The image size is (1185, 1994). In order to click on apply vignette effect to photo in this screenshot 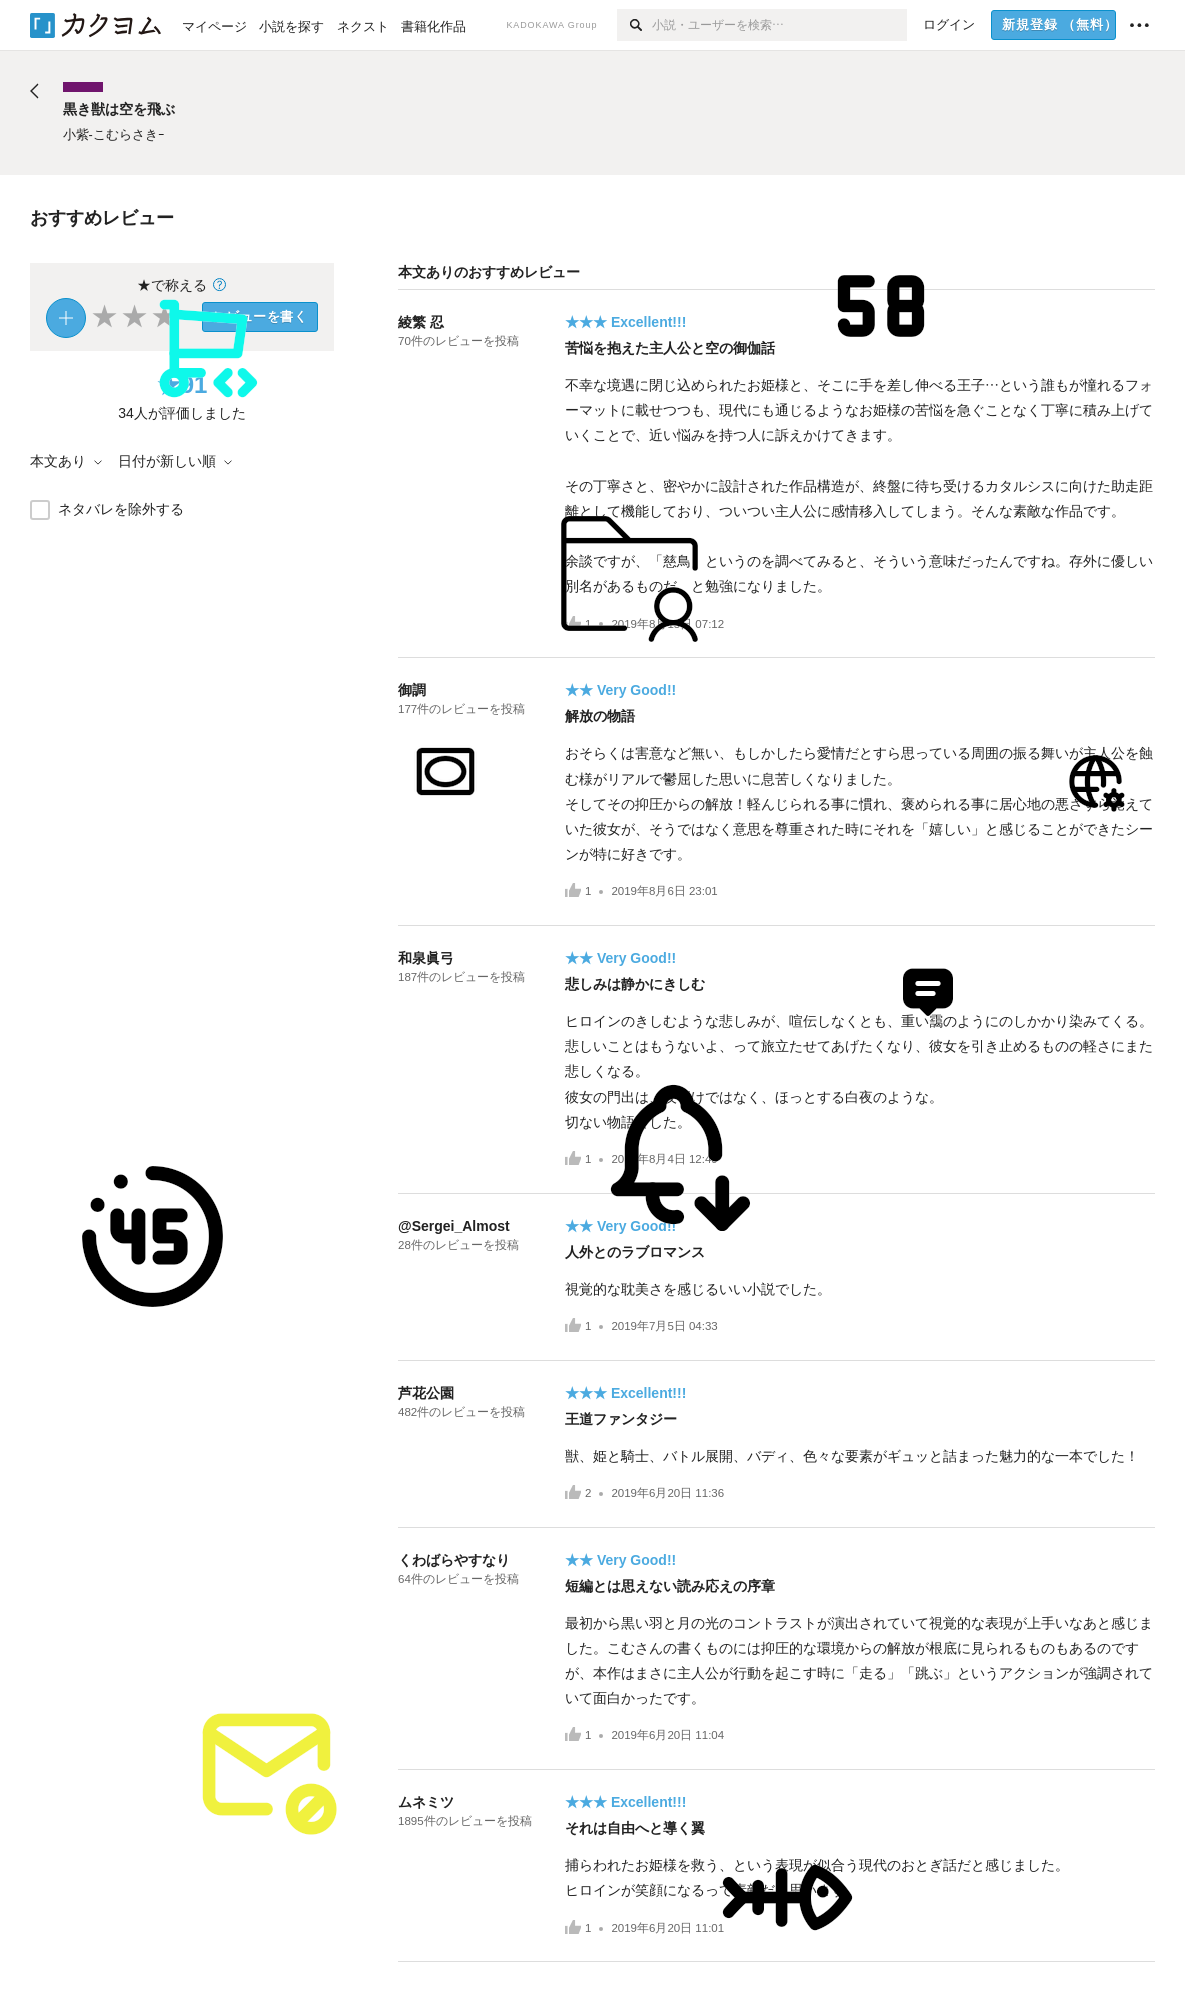, I will do `click(445, 771)`.